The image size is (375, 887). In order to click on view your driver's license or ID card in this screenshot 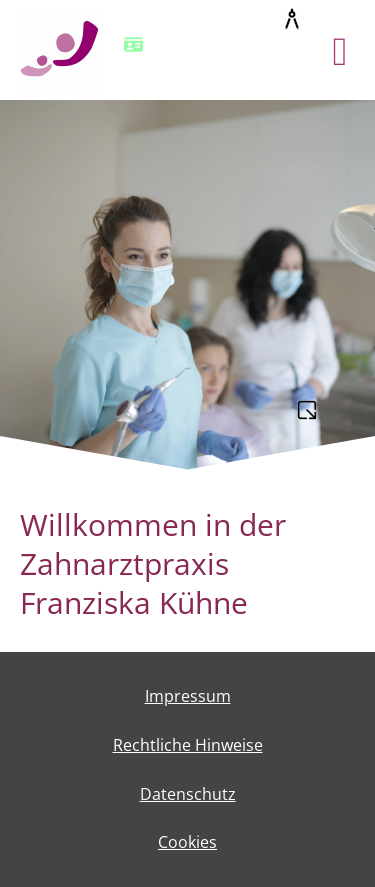, I will do `click(133, 44)`.